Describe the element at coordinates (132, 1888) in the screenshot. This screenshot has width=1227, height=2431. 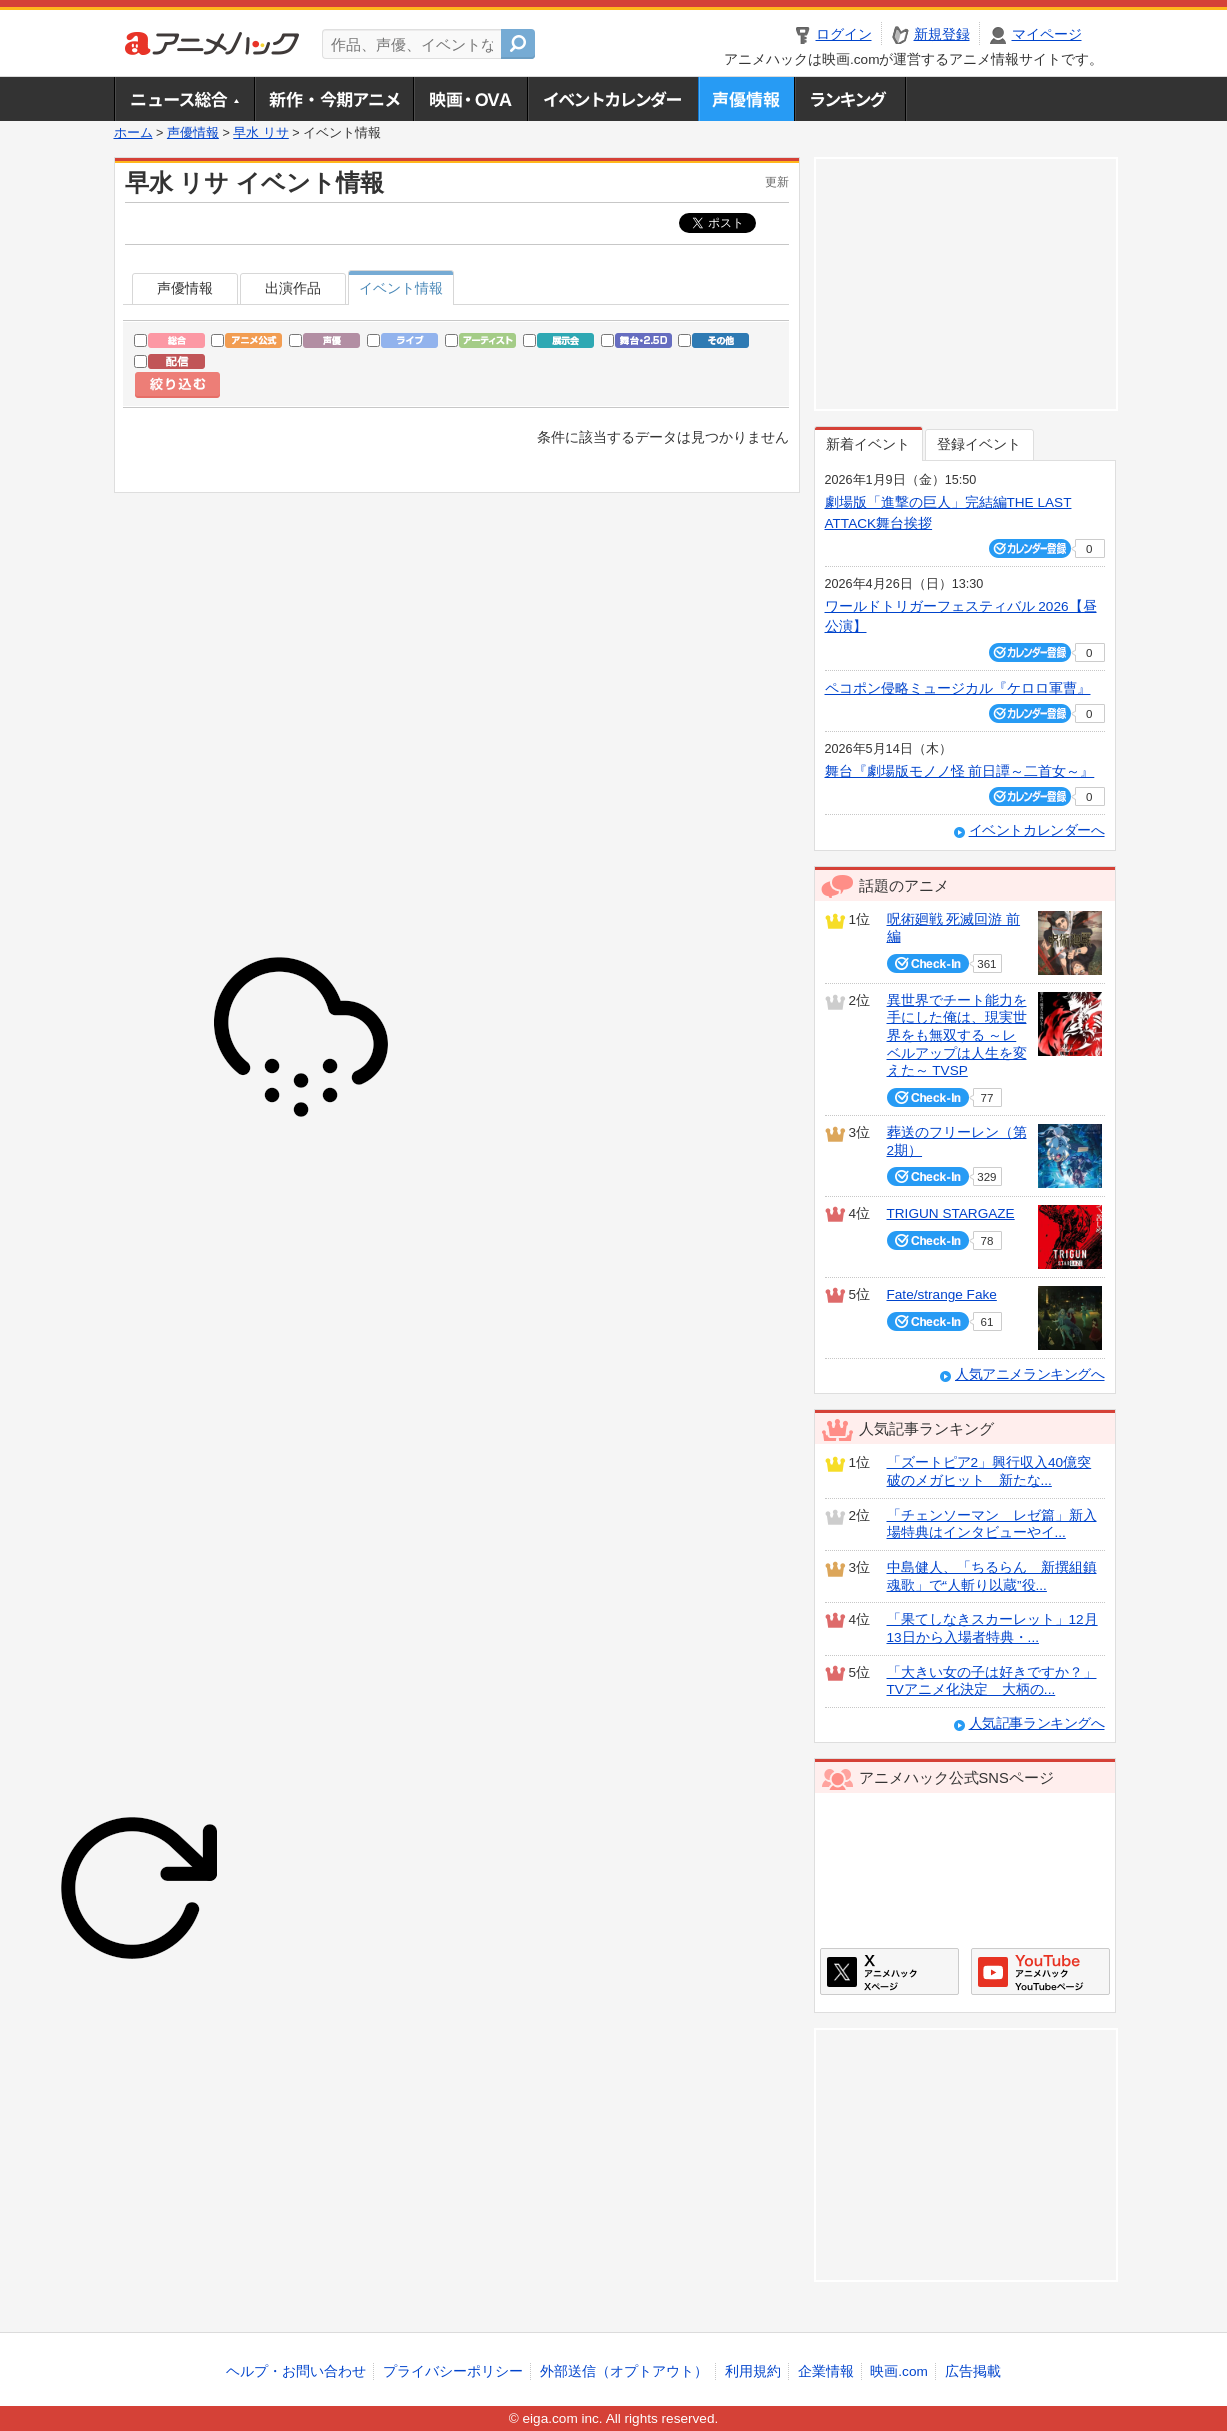
I see `redo or repeat the last action` at that location.